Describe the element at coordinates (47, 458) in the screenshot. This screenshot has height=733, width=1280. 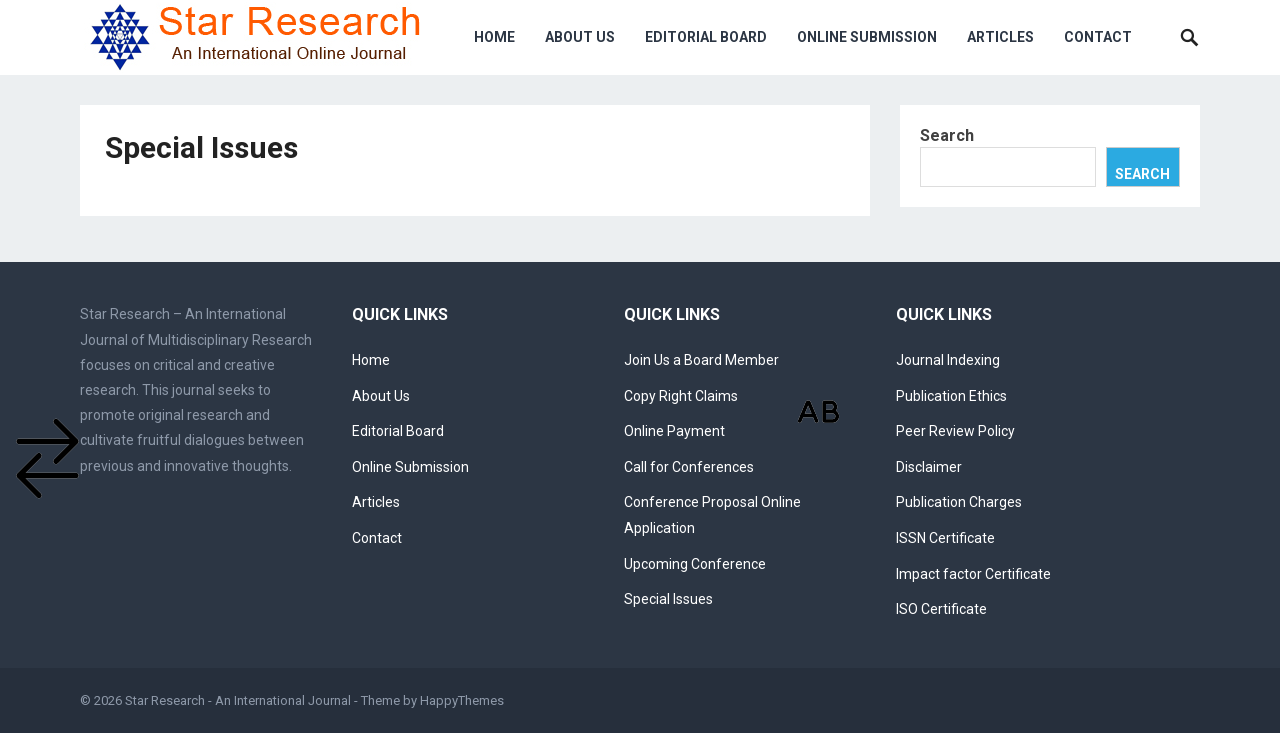
I see `swap or exchange items` at that location.